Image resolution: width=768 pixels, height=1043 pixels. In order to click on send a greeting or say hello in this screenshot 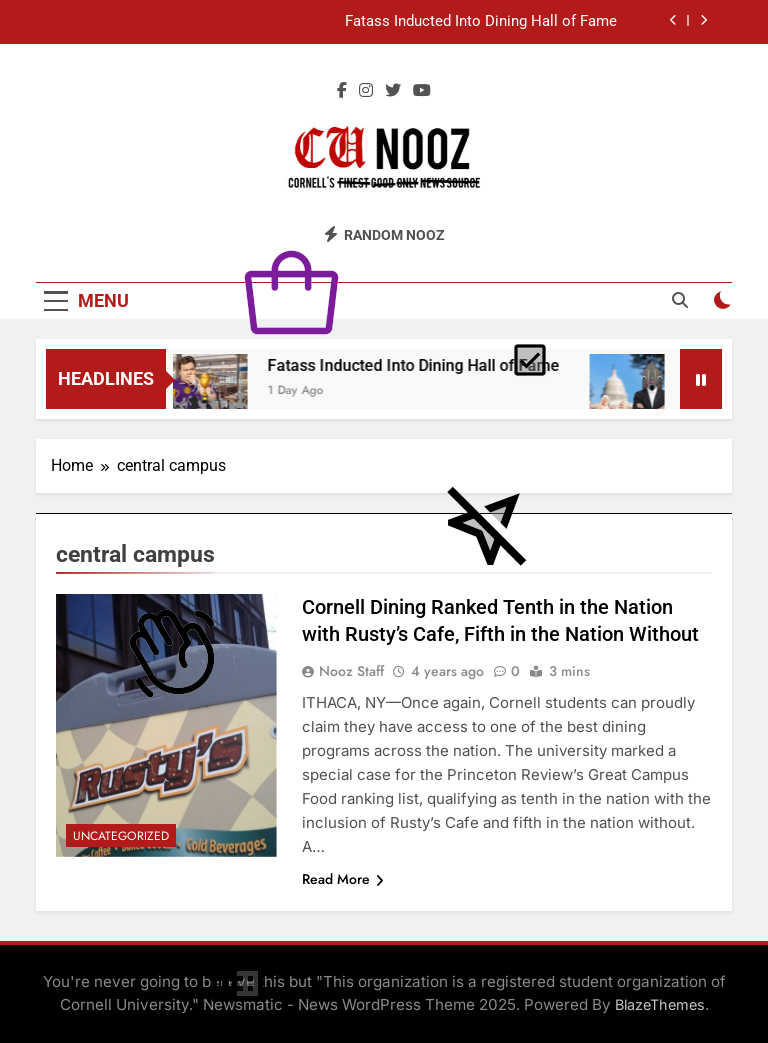, I will do `click(172, 652)`.